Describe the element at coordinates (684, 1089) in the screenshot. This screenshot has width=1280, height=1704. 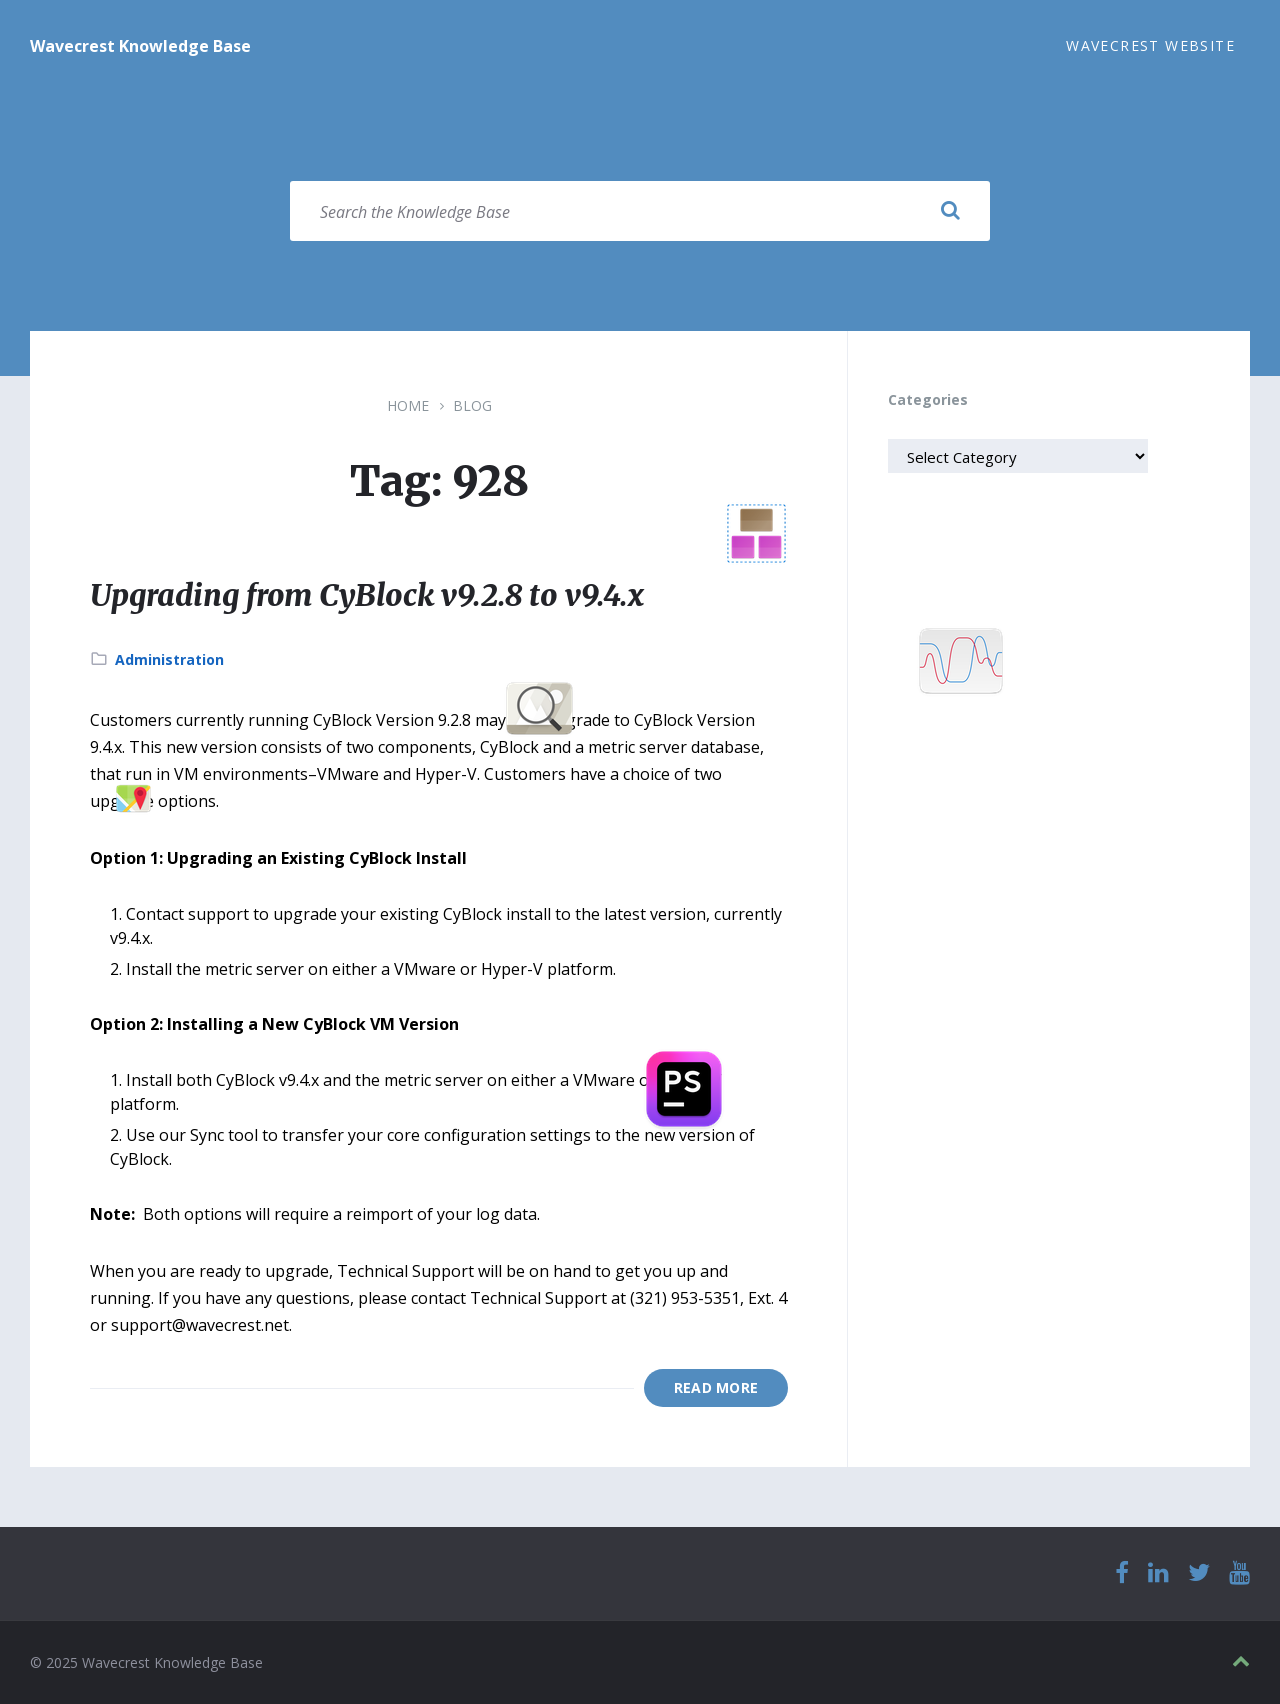
I see `open phpstorm ide` at that location.